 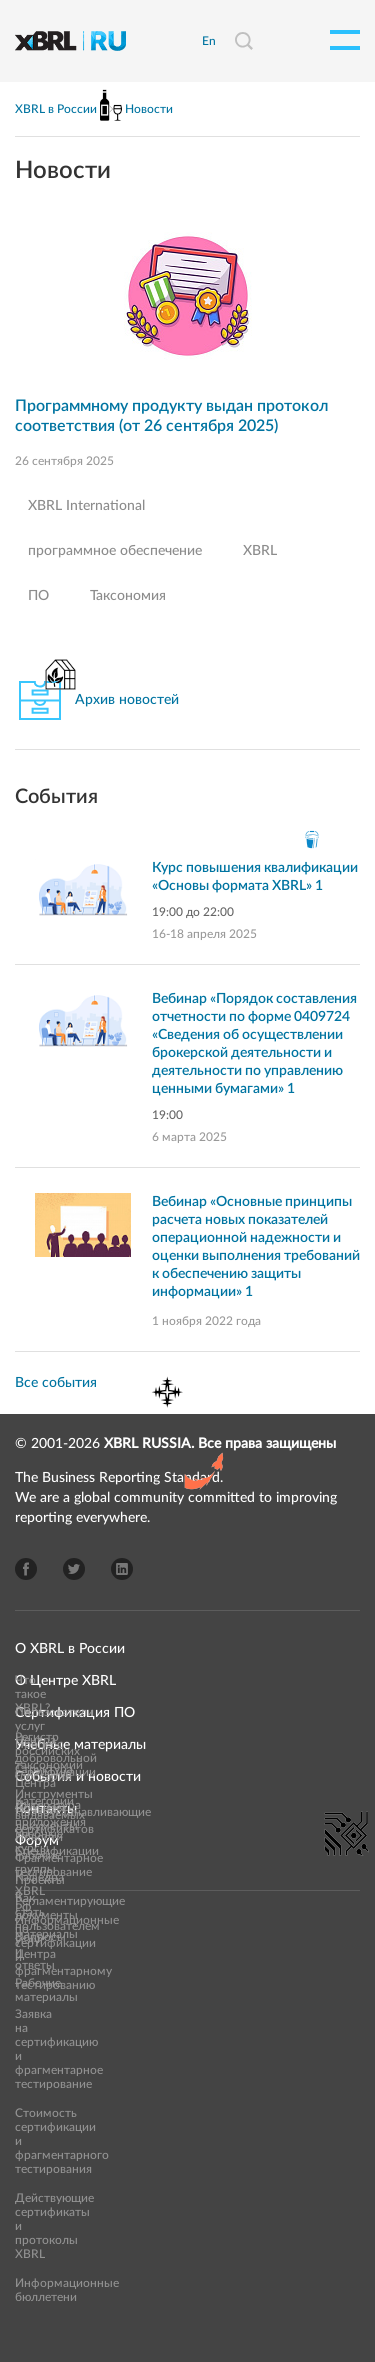 What do you see at coordinates (346, 1833) in the screenshot?
I see `access hardware or system settings` at bounding box center [346, 1833].